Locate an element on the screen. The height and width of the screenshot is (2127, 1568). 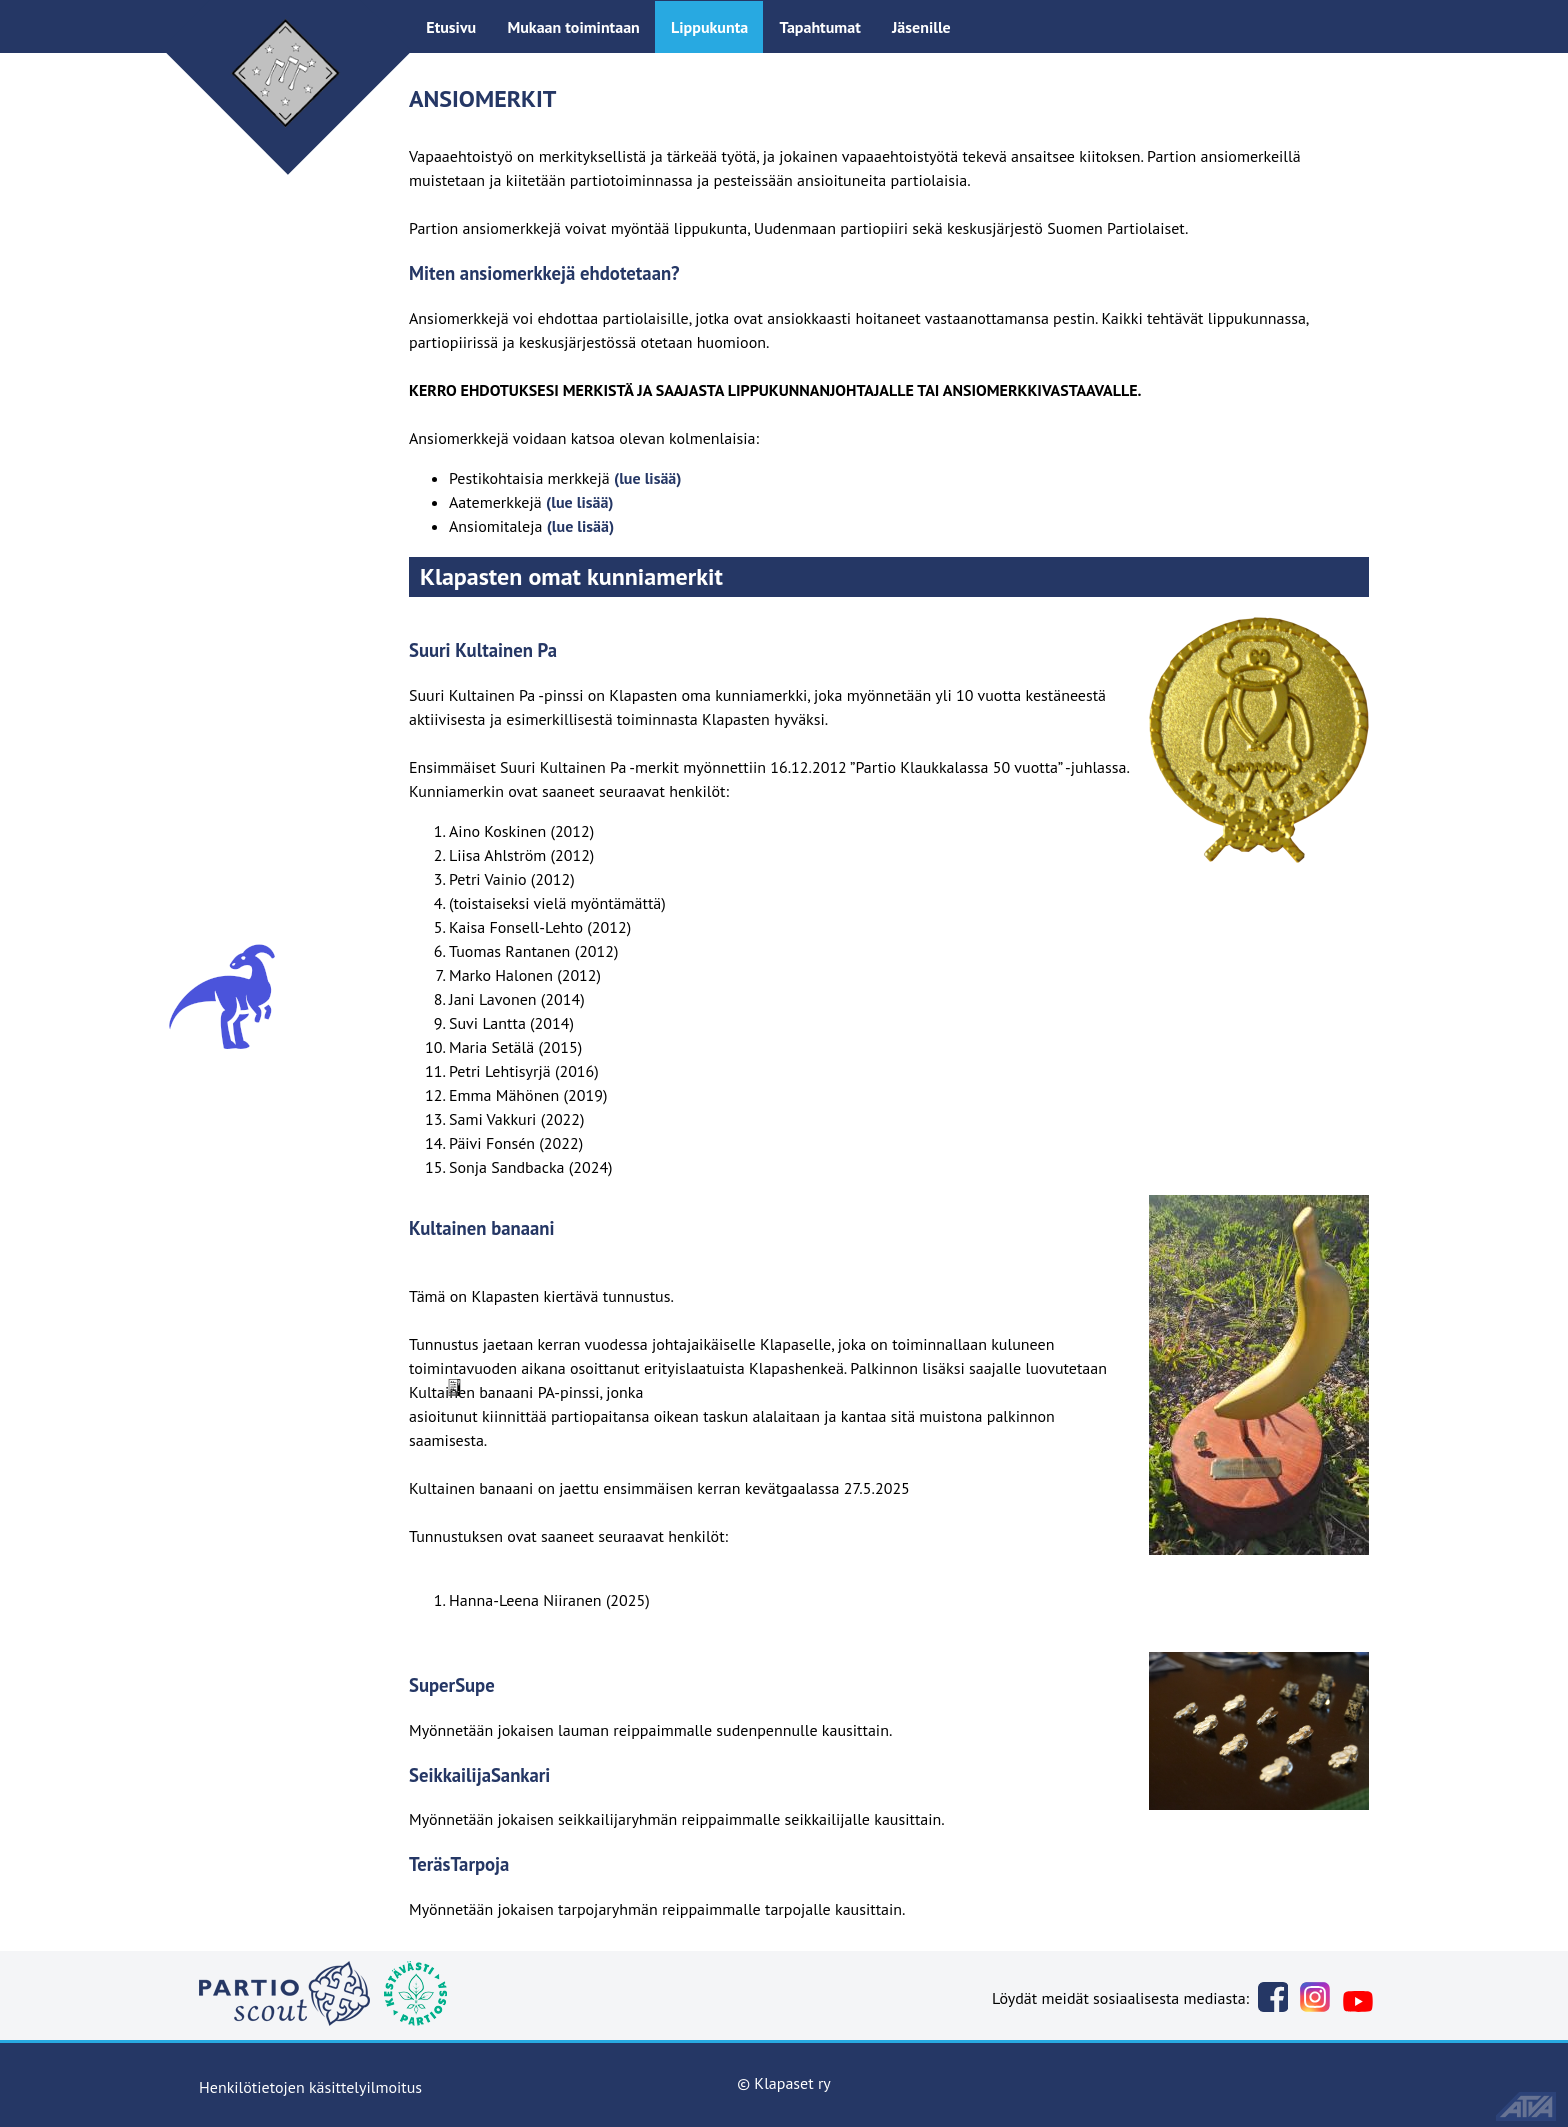
select parasaurolophus dinosaur character is located at coordinates (222, 997).